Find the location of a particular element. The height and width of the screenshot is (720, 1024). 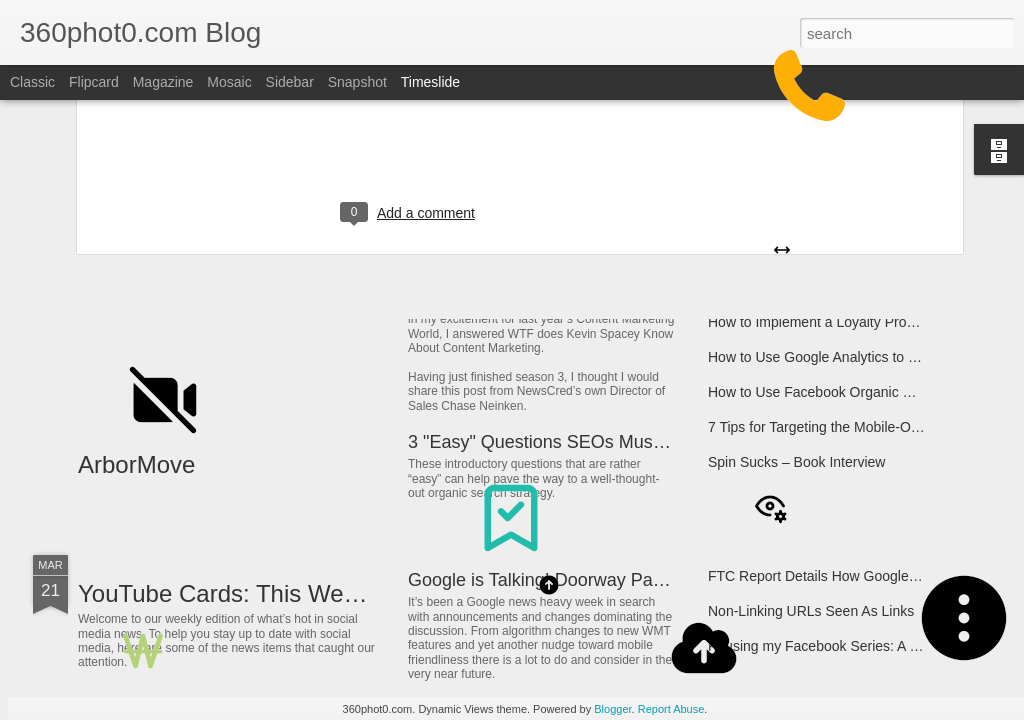

item successfully bookmarked is located at coordinates (511, 518).